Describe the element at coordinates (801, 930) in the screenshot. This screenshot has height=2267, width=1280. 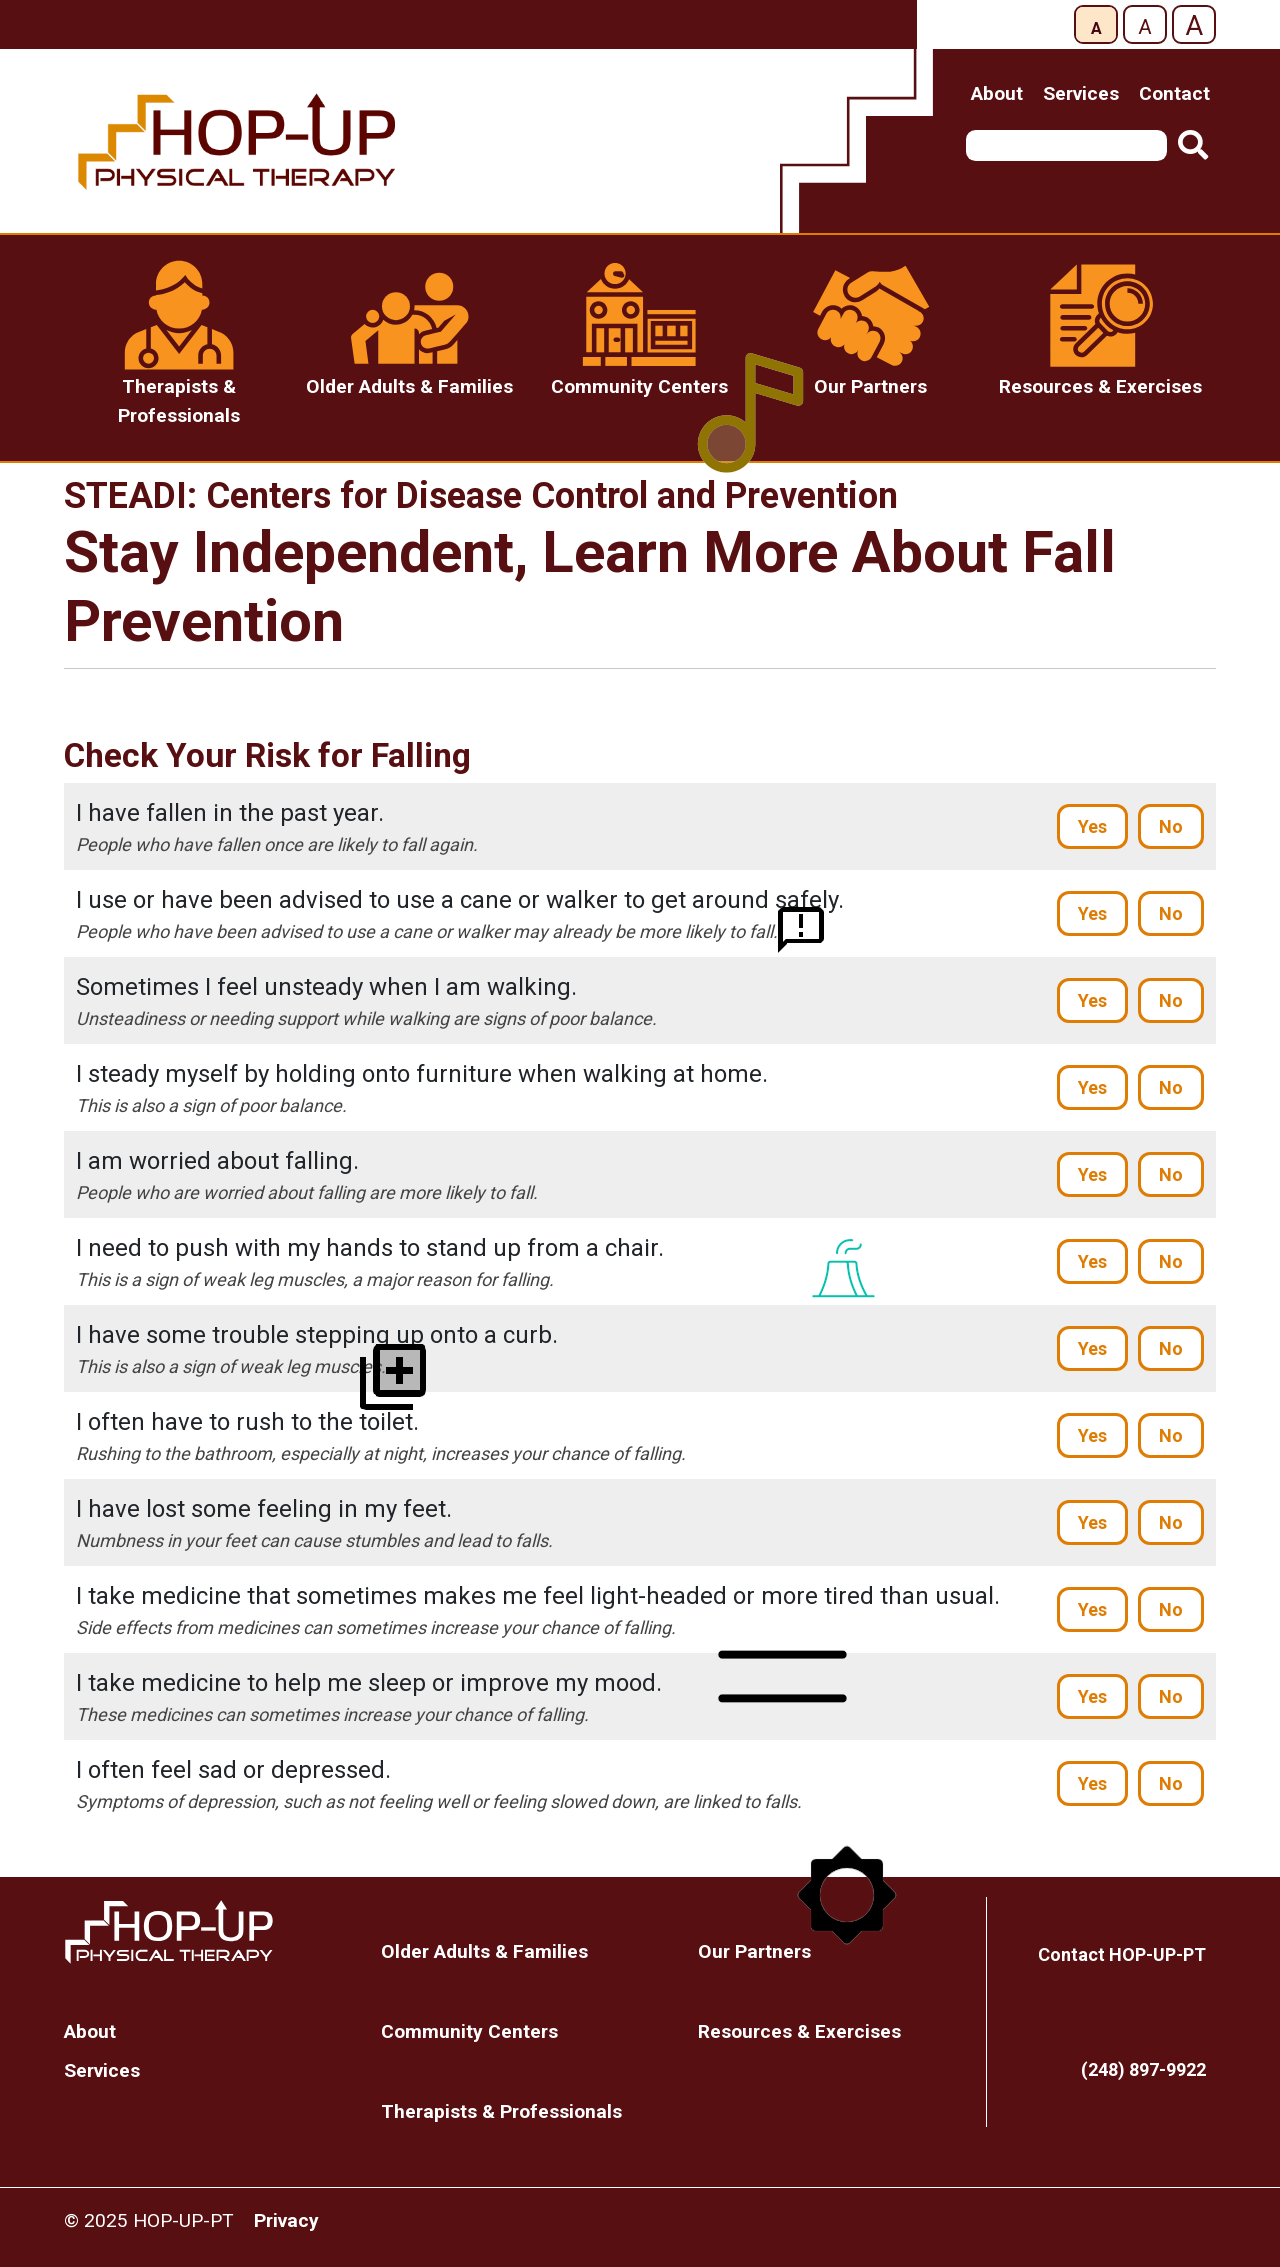
I see `view announcements or alerts` at that location.